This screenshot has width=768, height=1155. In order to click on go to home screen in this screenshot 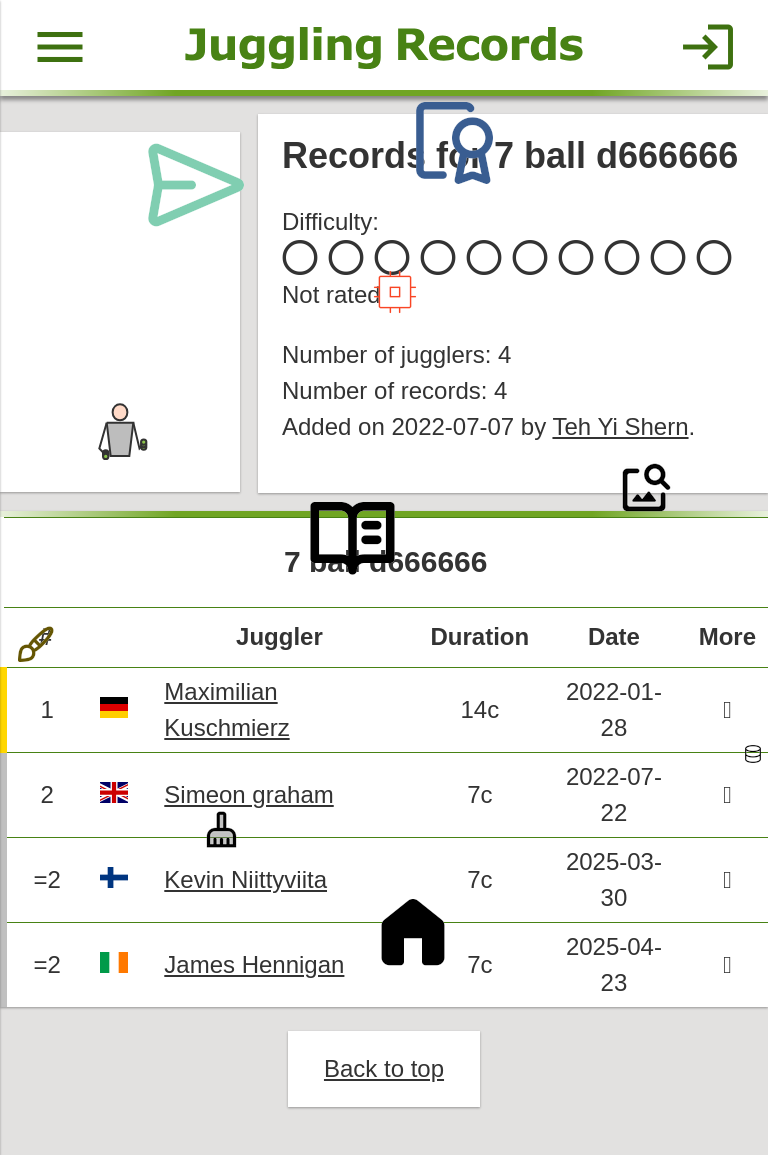, I will do `click(413, 935)`.